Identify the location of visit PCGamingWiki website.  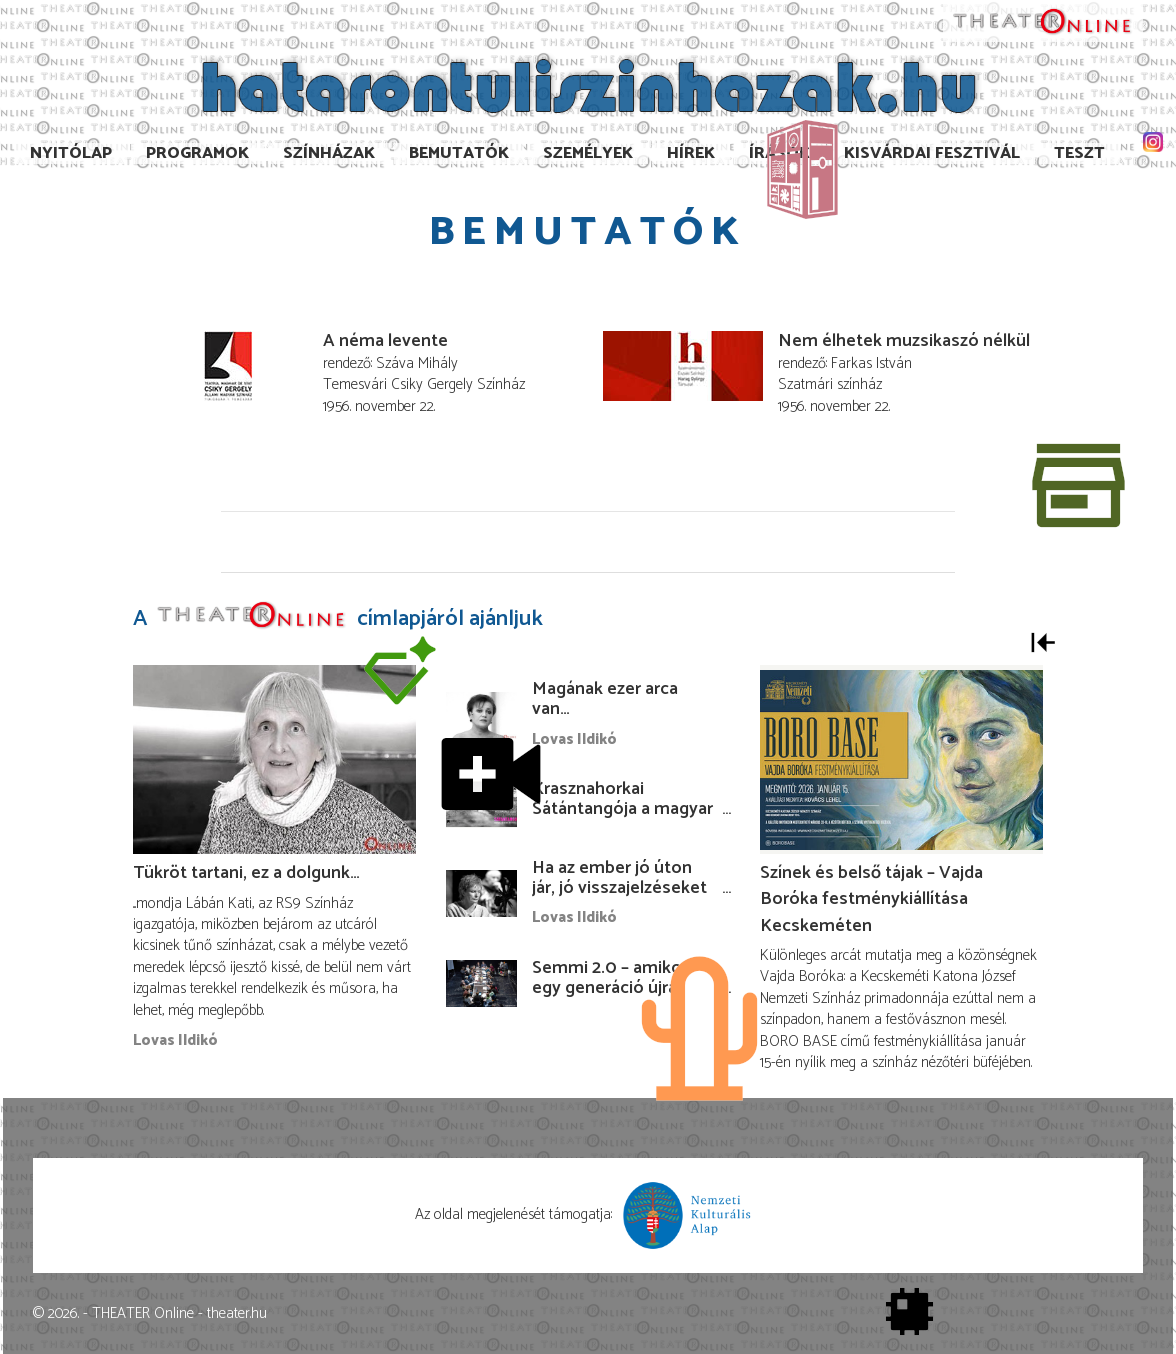
(802, 169).